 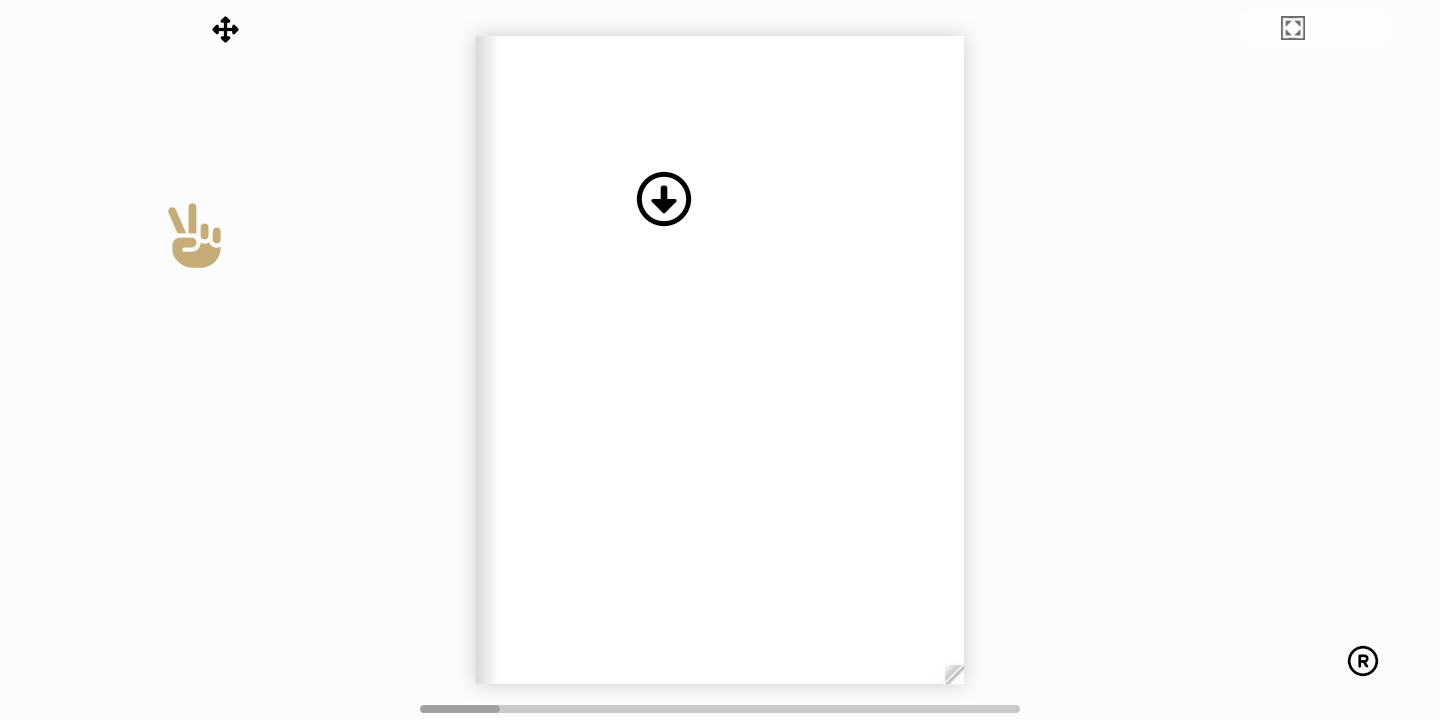 What do you see at coordinates (664, 199) in the screenshot?
I see `download a file or content` at bounding box center [664, 199].